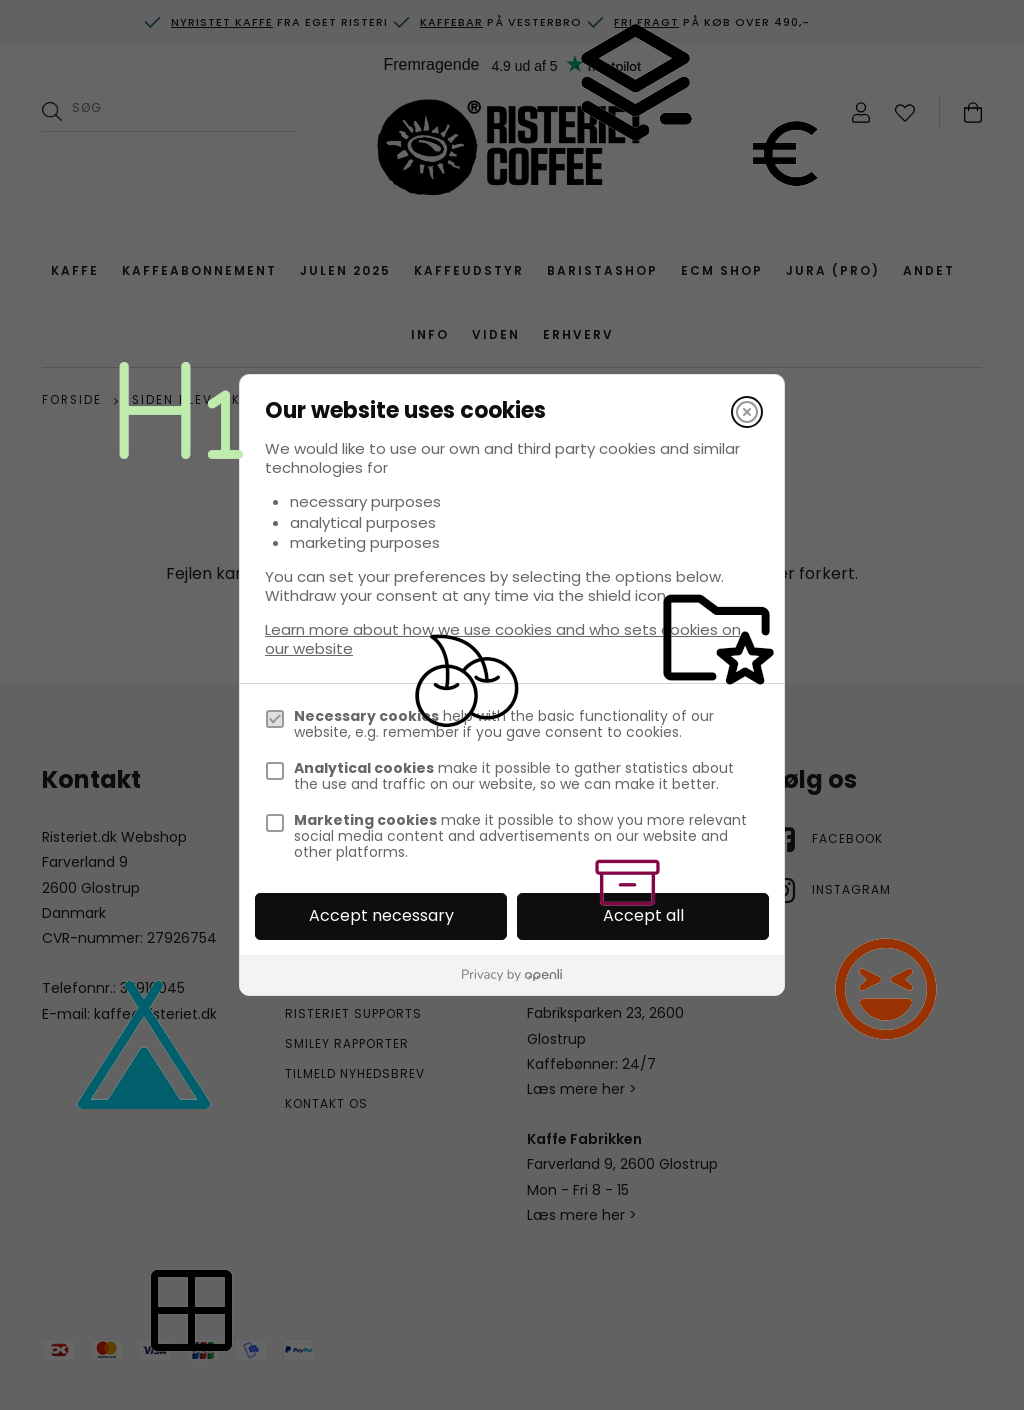 Image resolution: width=1024 pixels, height=1410 pixels. What do you see at coordinates (181, 410) in the screenshot?
I see `format text as heading level 1` at bounding box center [181, 410].